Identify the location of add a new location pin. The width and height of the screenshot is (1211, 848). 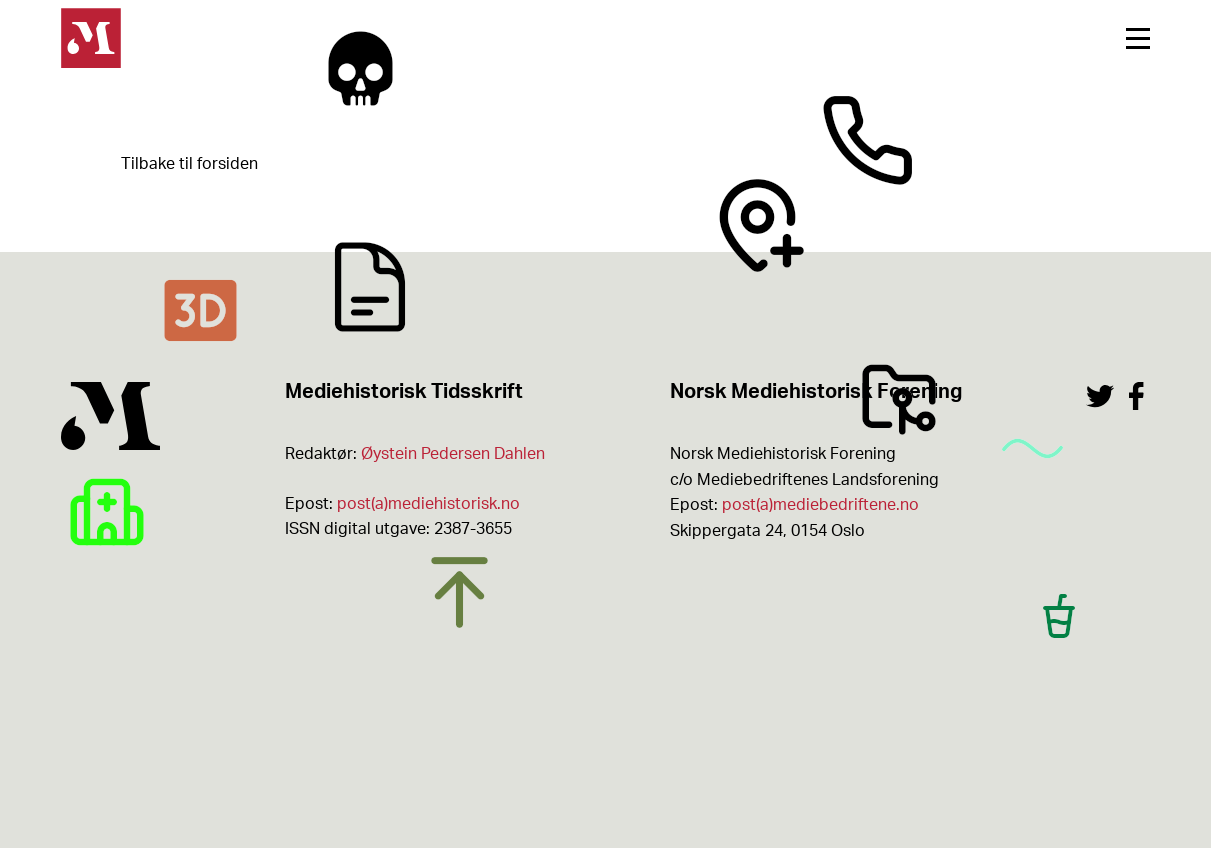
(757, 225).